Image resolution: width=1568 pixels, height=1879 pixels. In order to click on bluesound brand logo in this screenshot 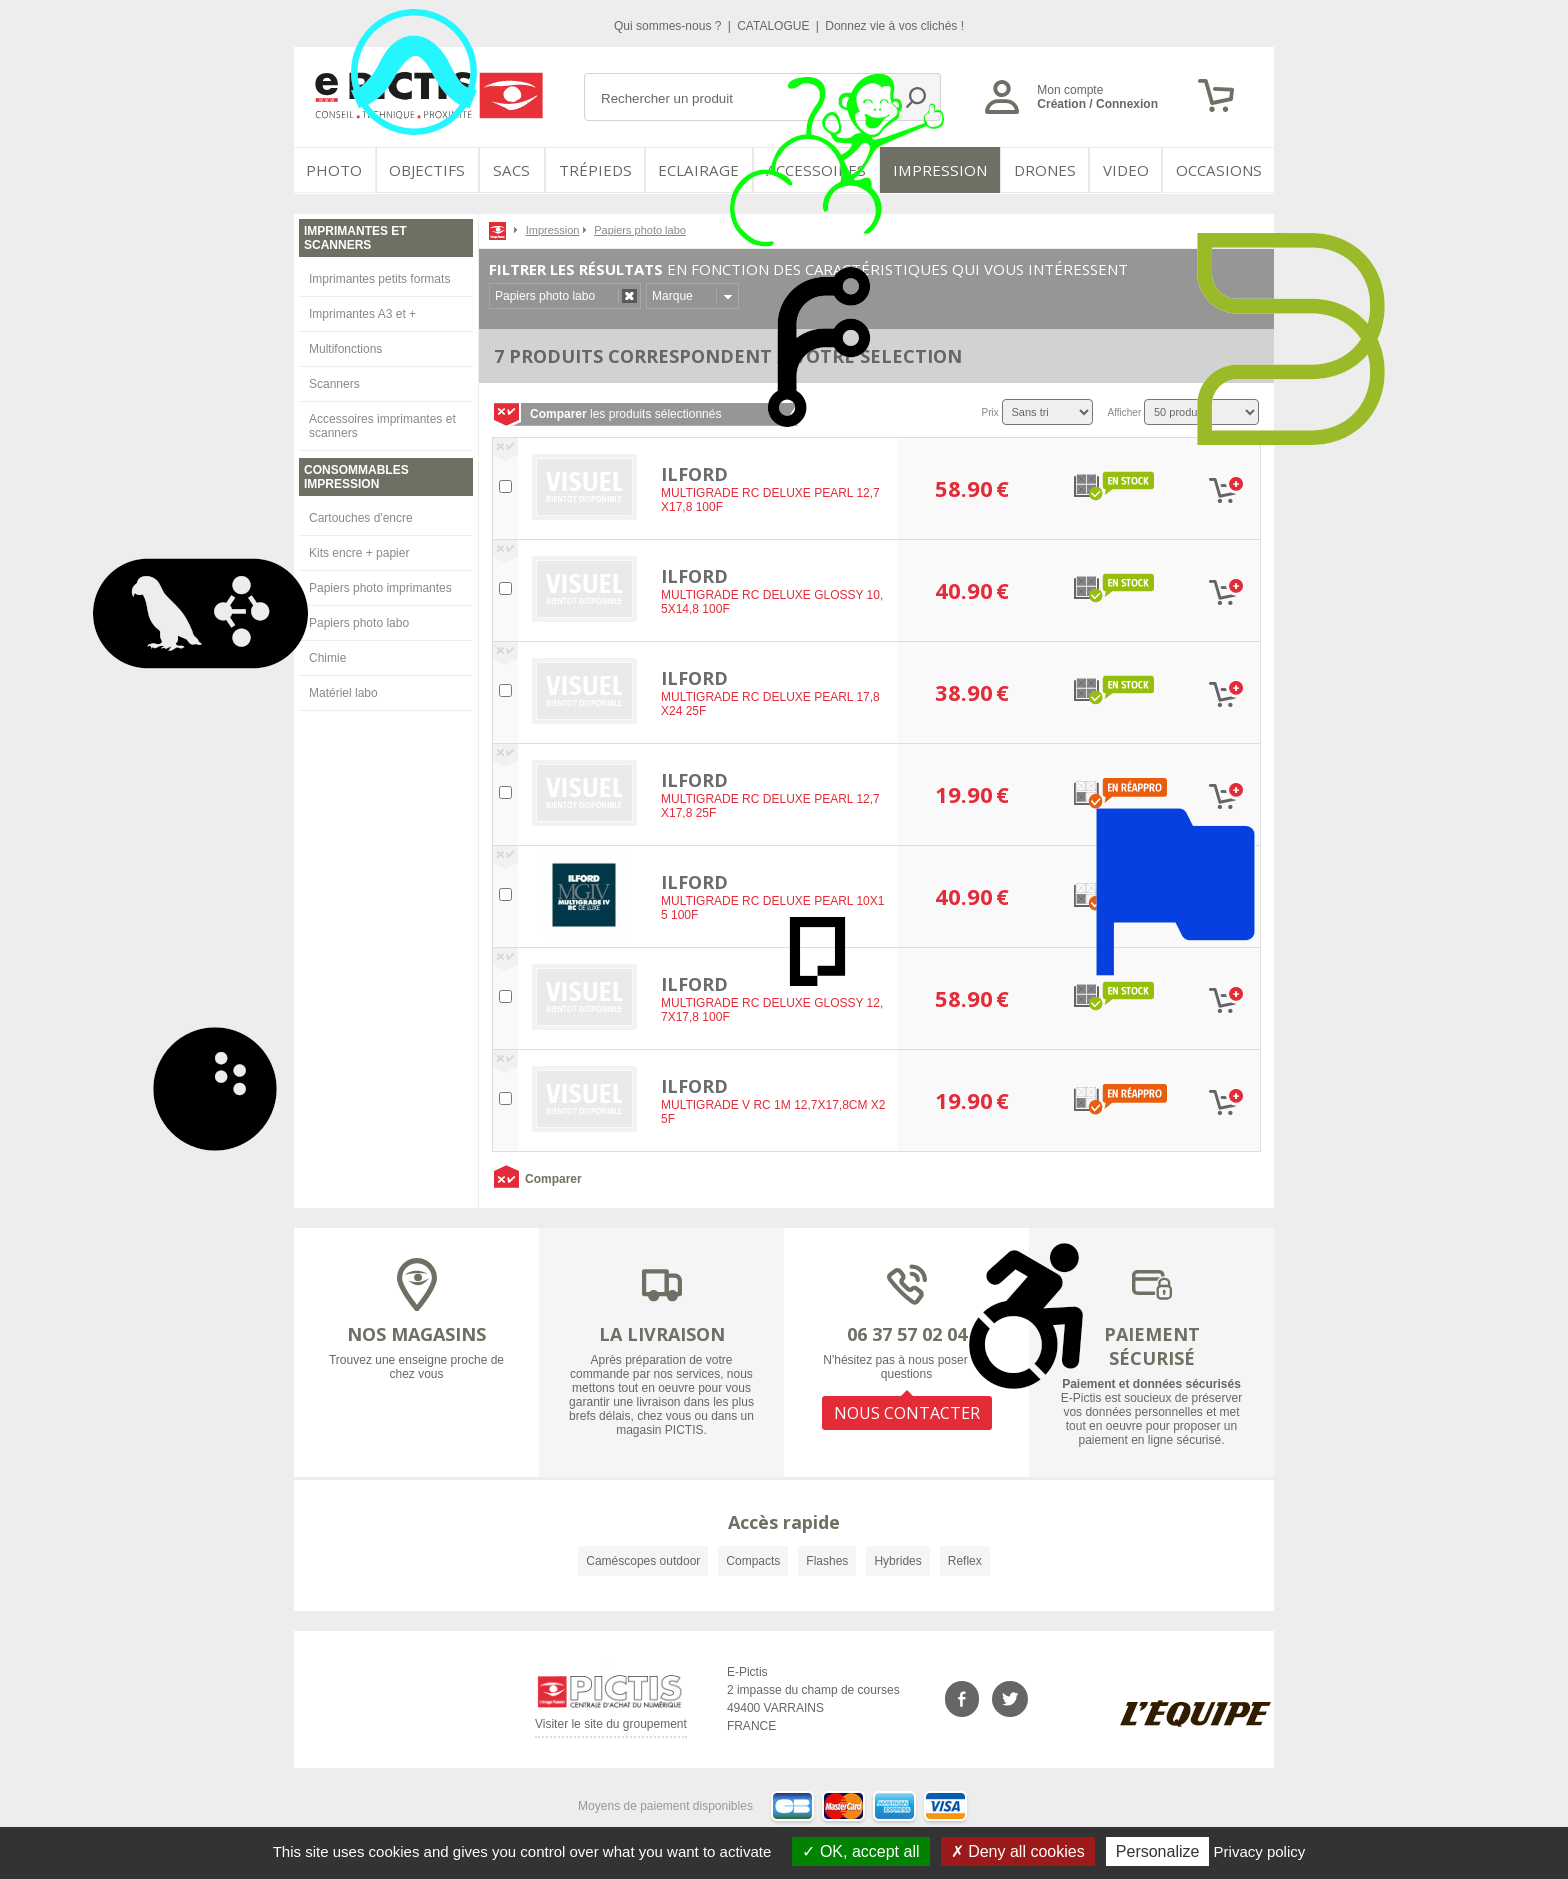, I will do `click(1291, 339)`.